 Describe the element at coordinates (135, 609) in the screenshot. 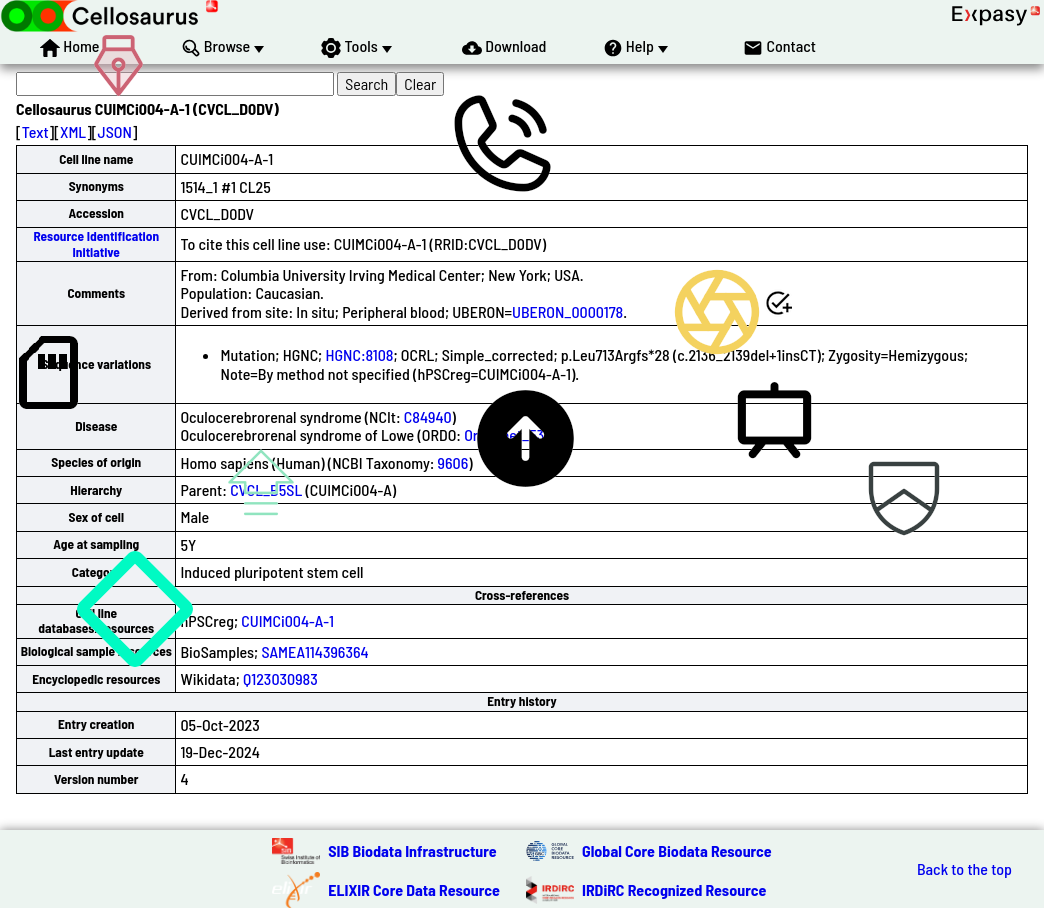

I see `indicates premium or pro feature` at that location.